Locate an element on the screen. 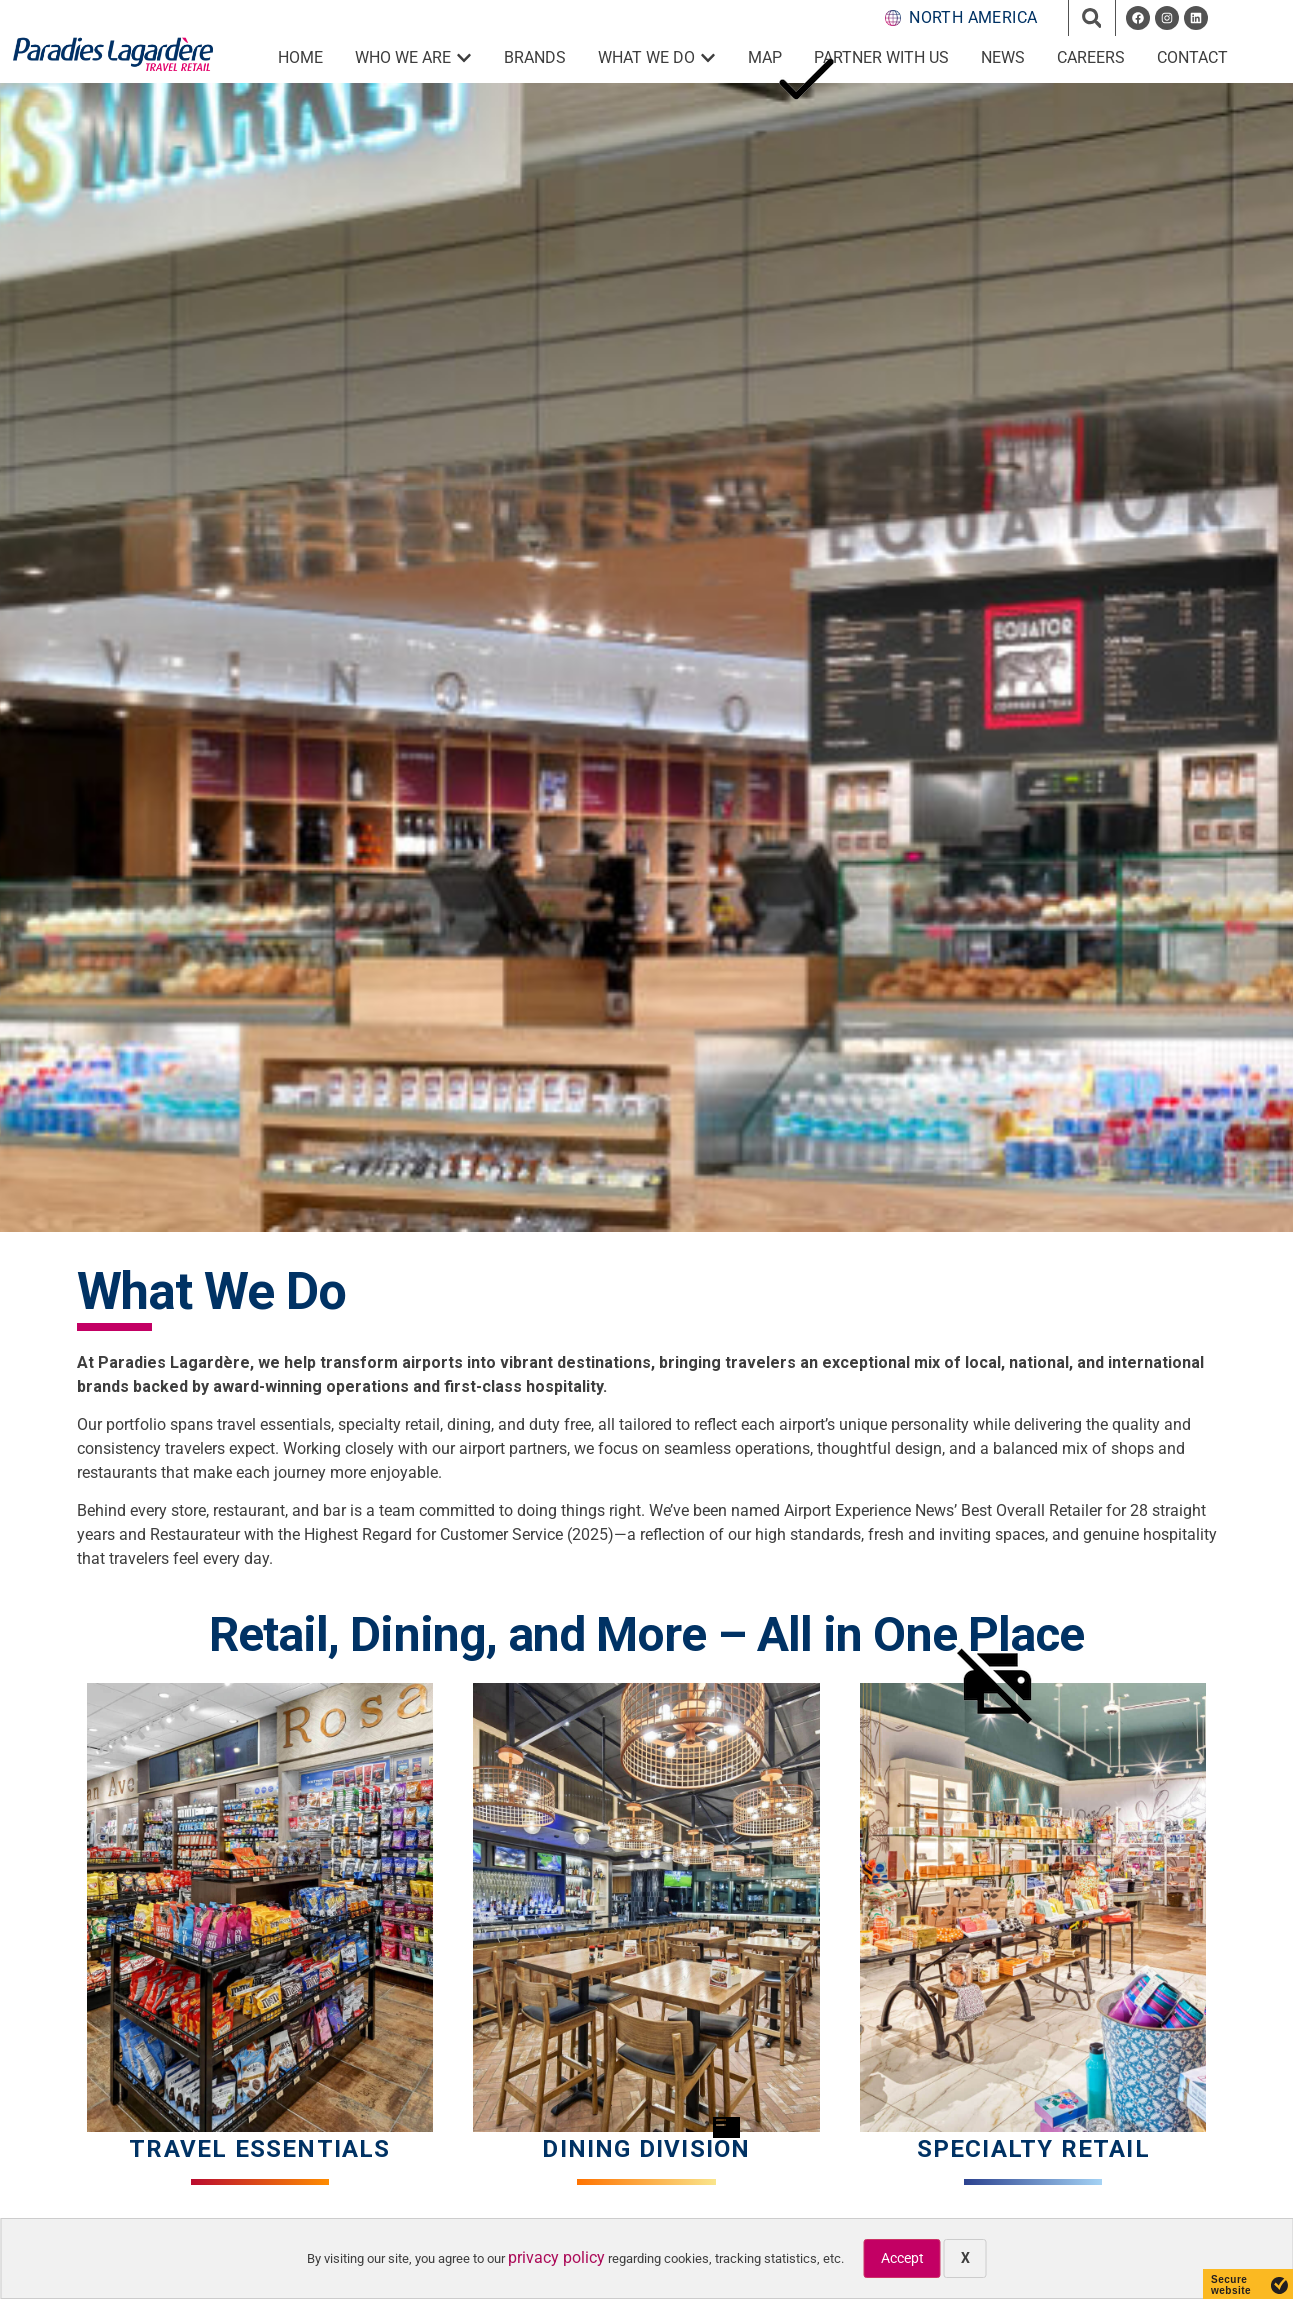 The image size is (1293, 2299). confirm or submit an action is located at coordinates (806, 78).